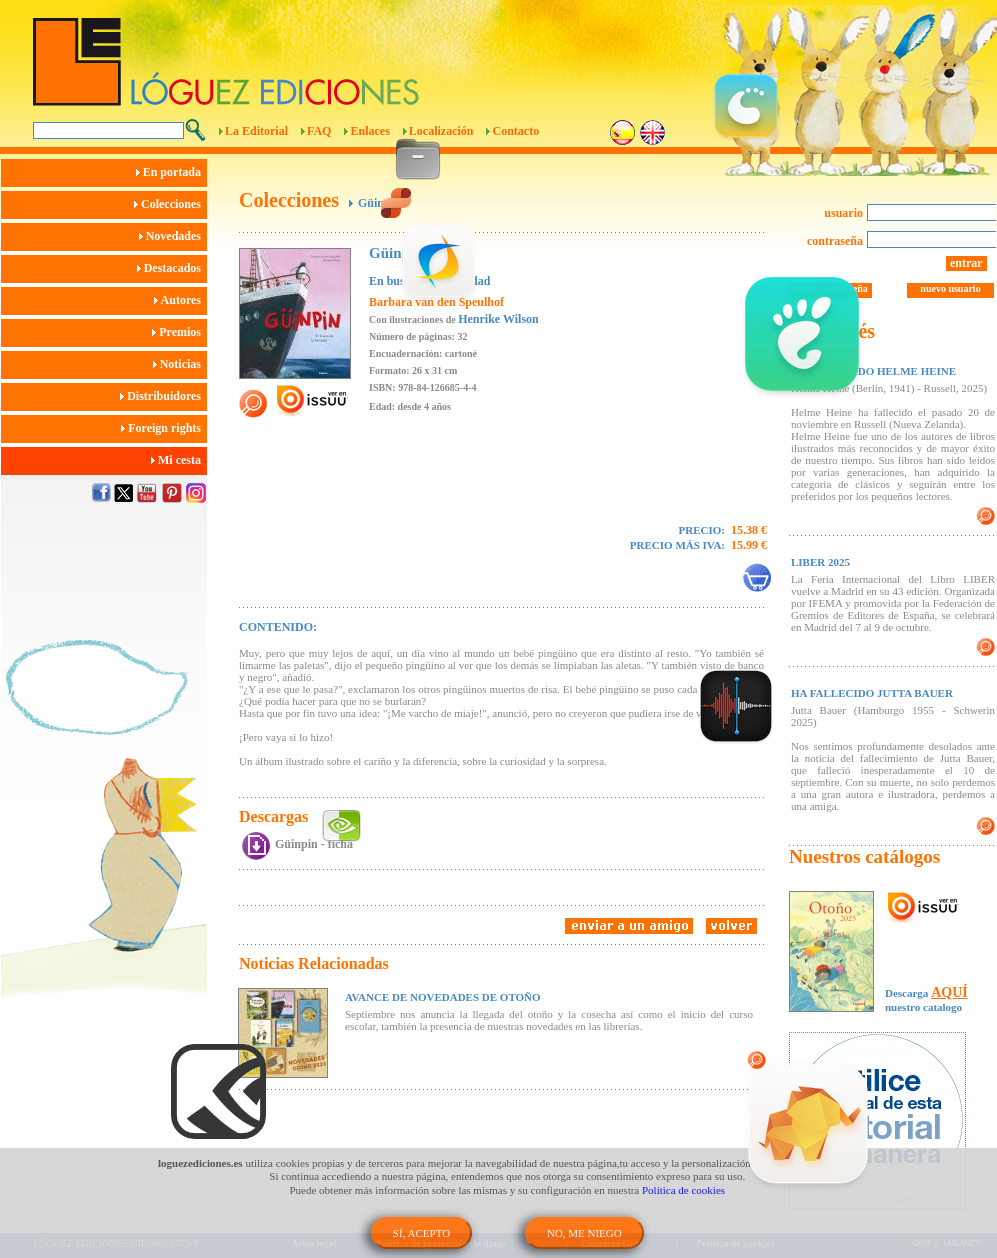 Image resolution: width=997 pixels, height=1258 pixels. Describe the element at coordinates (418, 159) in the screenshot. I see `open the file manager application` at that location.